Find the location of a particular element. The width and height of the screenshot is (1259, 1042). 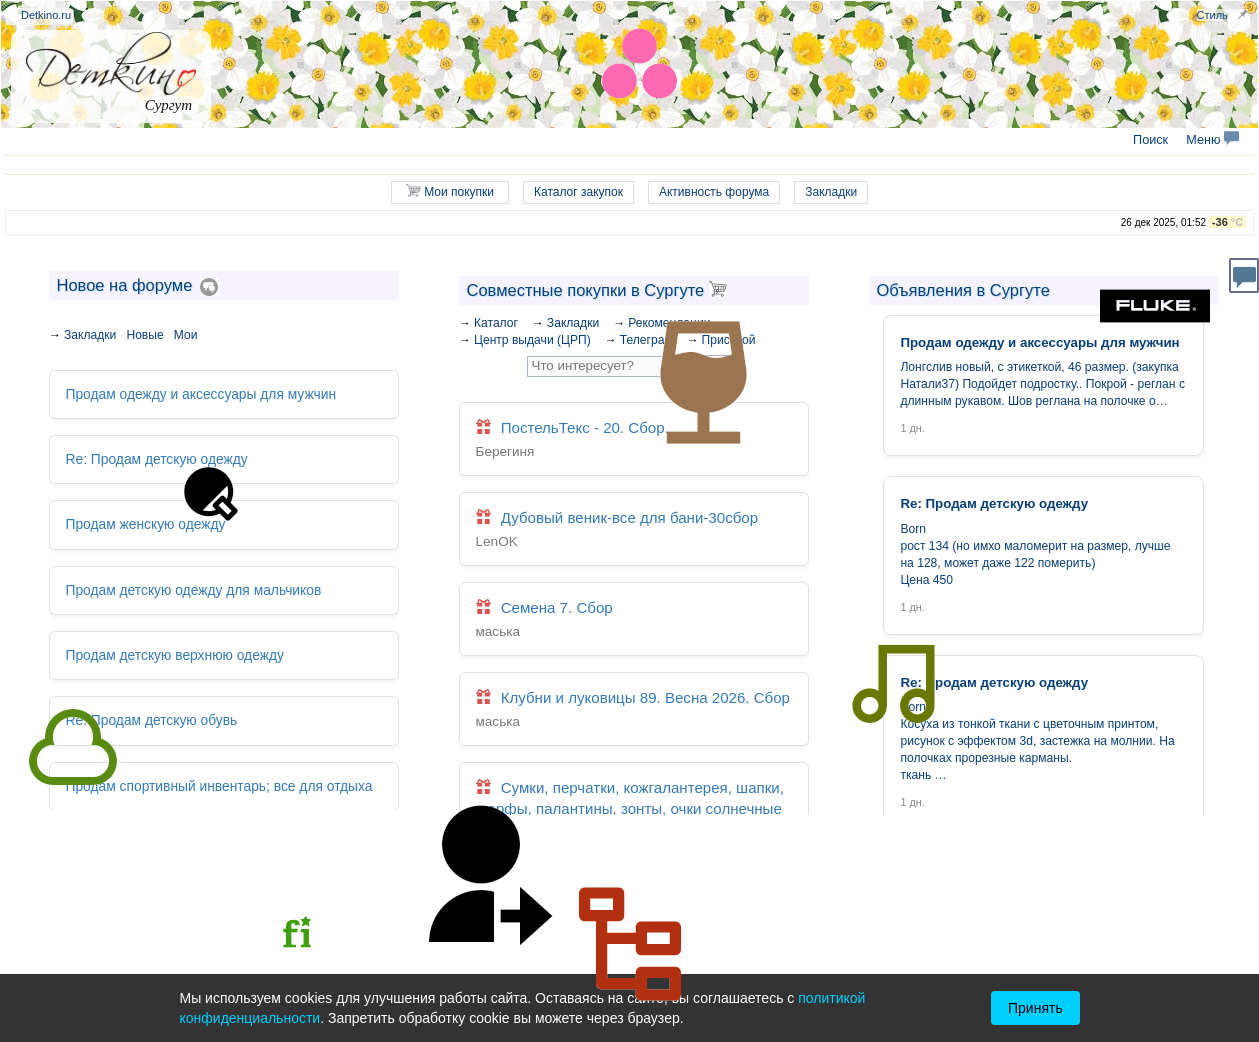

indicates cloudy weather conditions is located at coordinates (73, 749).